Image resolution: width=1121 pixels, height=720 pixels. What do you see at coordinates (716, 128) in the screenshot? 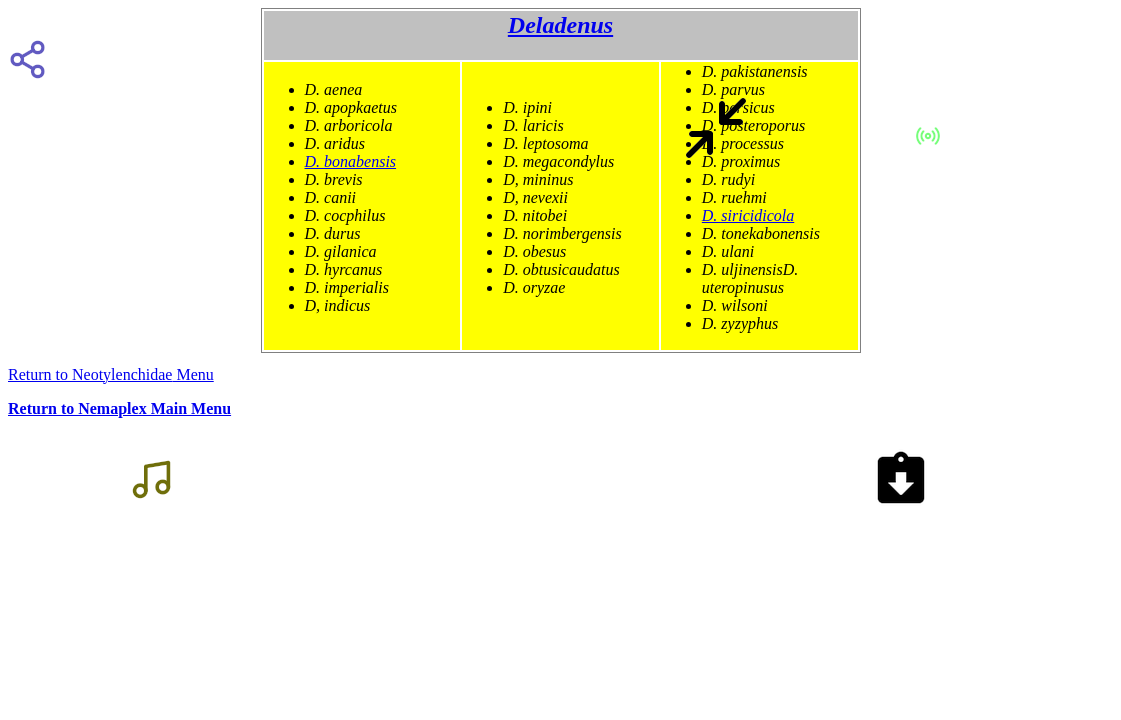
I see `minimize or collapse the current window` at bounding box center [716, 128].